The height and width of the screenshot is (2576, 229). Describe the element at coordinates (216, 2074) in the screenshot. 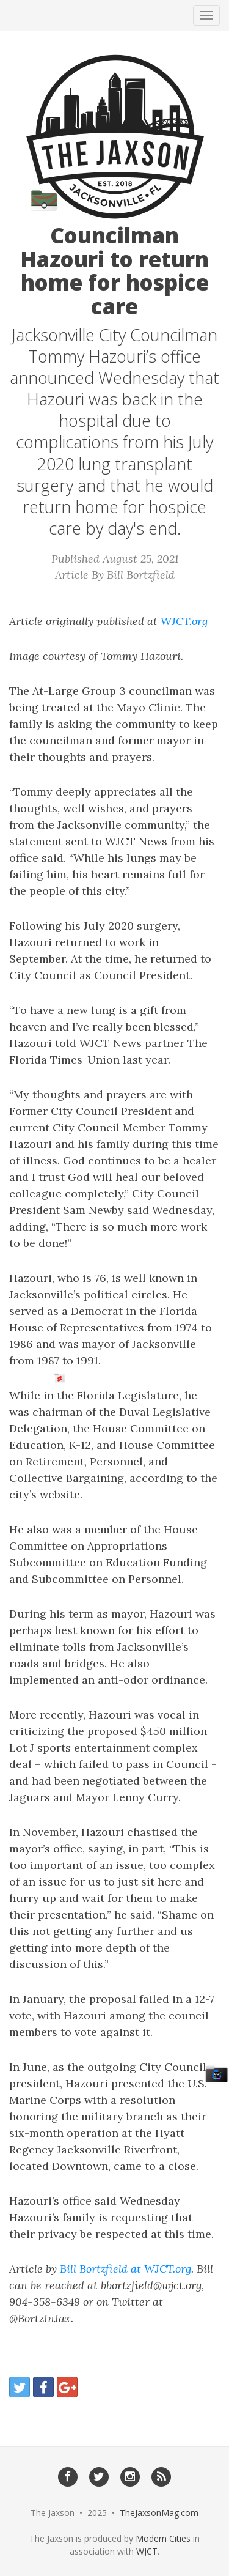

I see `folder containing GoLand IDE projects` at that location.